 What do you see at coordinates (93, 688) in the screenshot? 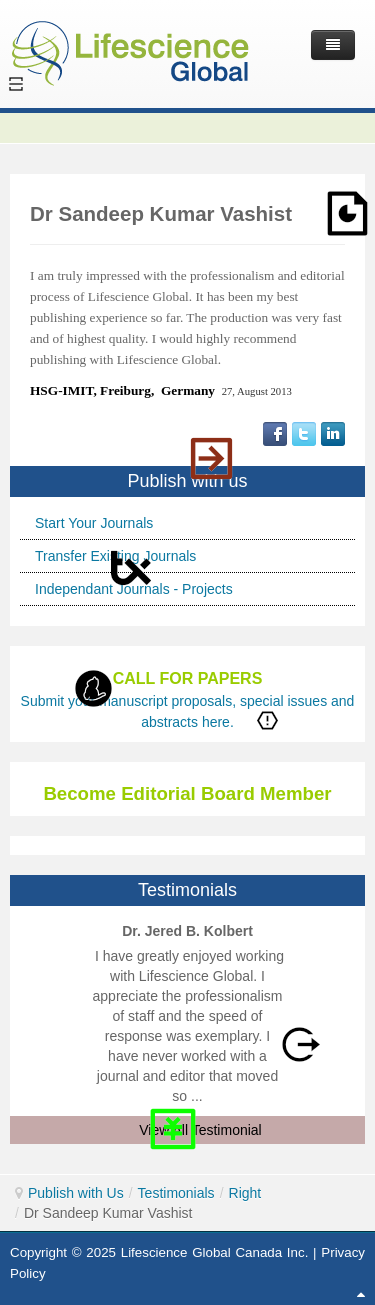
I see `yarn package manager logo` at bounding box center [93, 688].